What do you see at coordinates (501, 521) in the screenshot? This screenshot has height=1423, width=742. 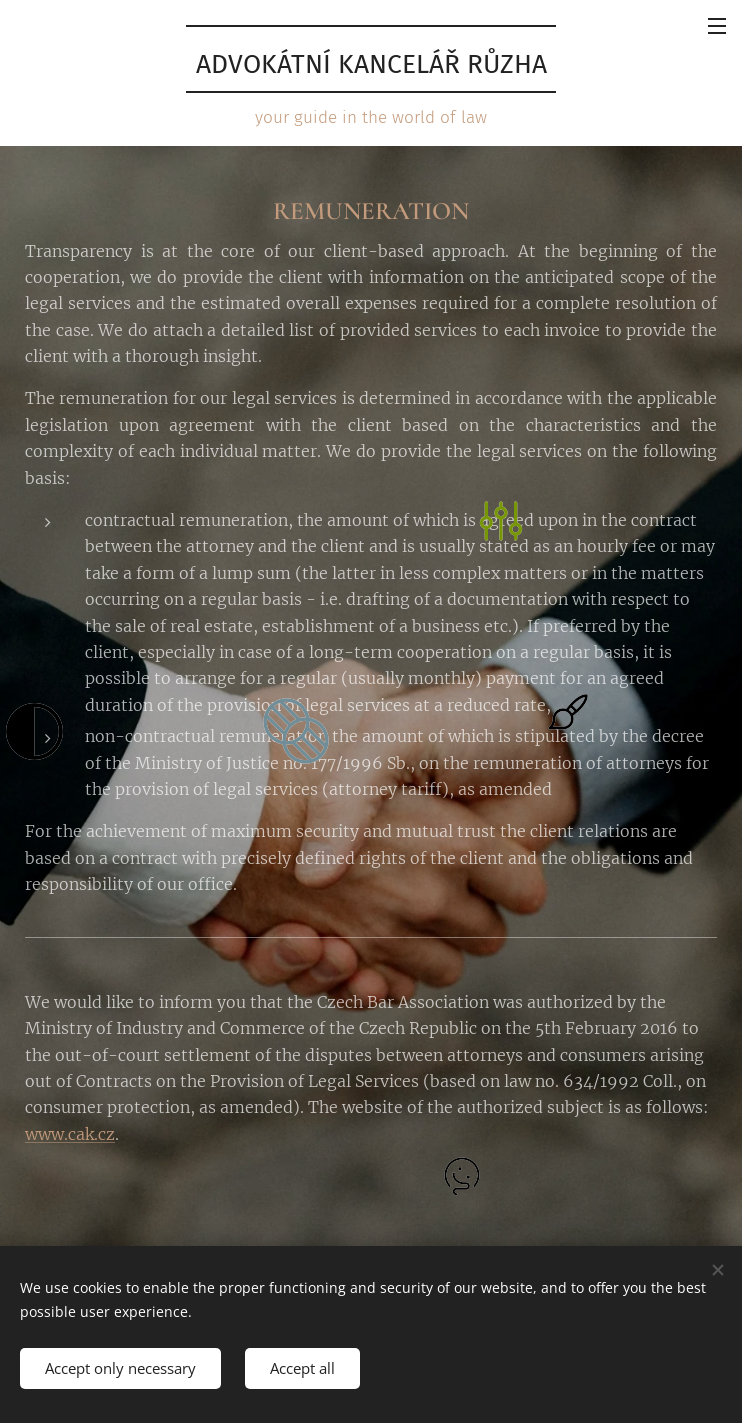 I see `adjust settings or preferences` at bounding box center [501, 521].